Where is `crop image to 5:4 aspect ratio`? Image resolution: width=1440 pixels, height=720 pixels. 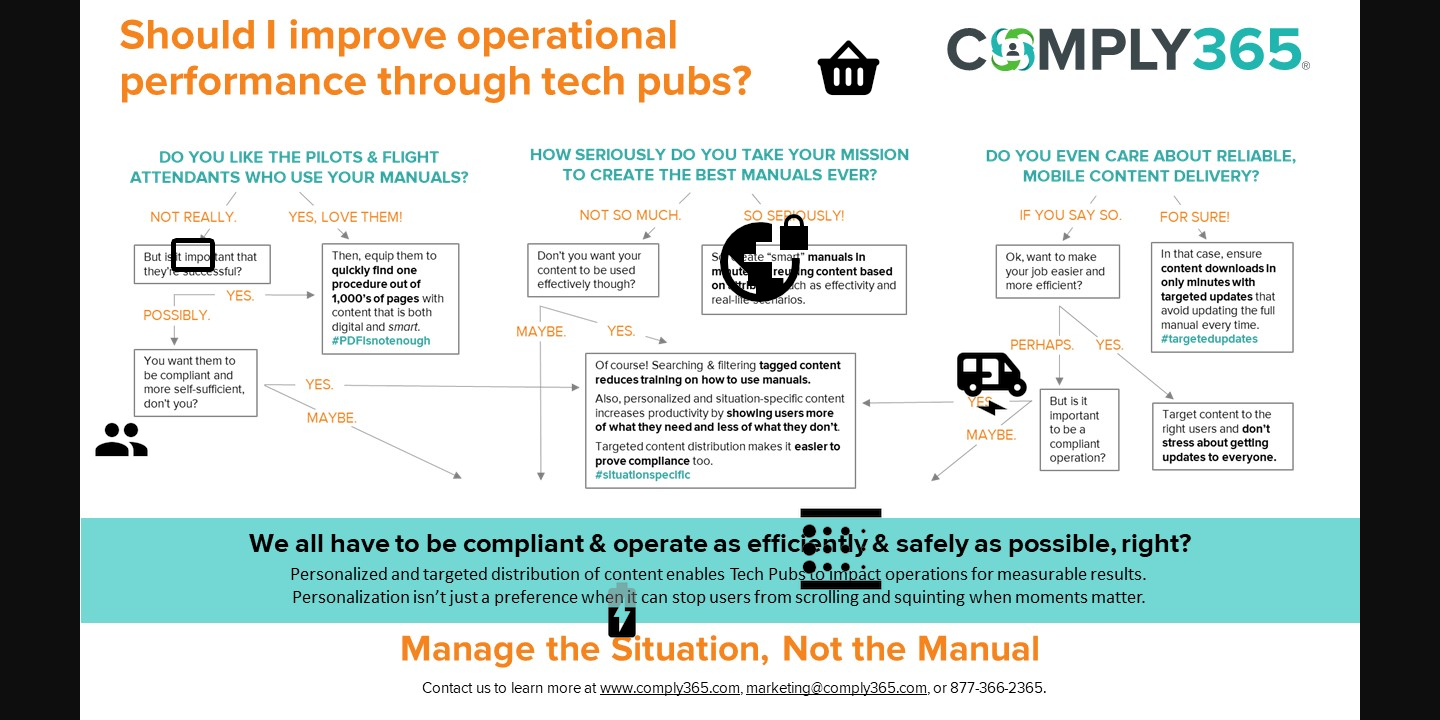
crop image to 5:4 aspect ratio is located at coordinates (193, 255).